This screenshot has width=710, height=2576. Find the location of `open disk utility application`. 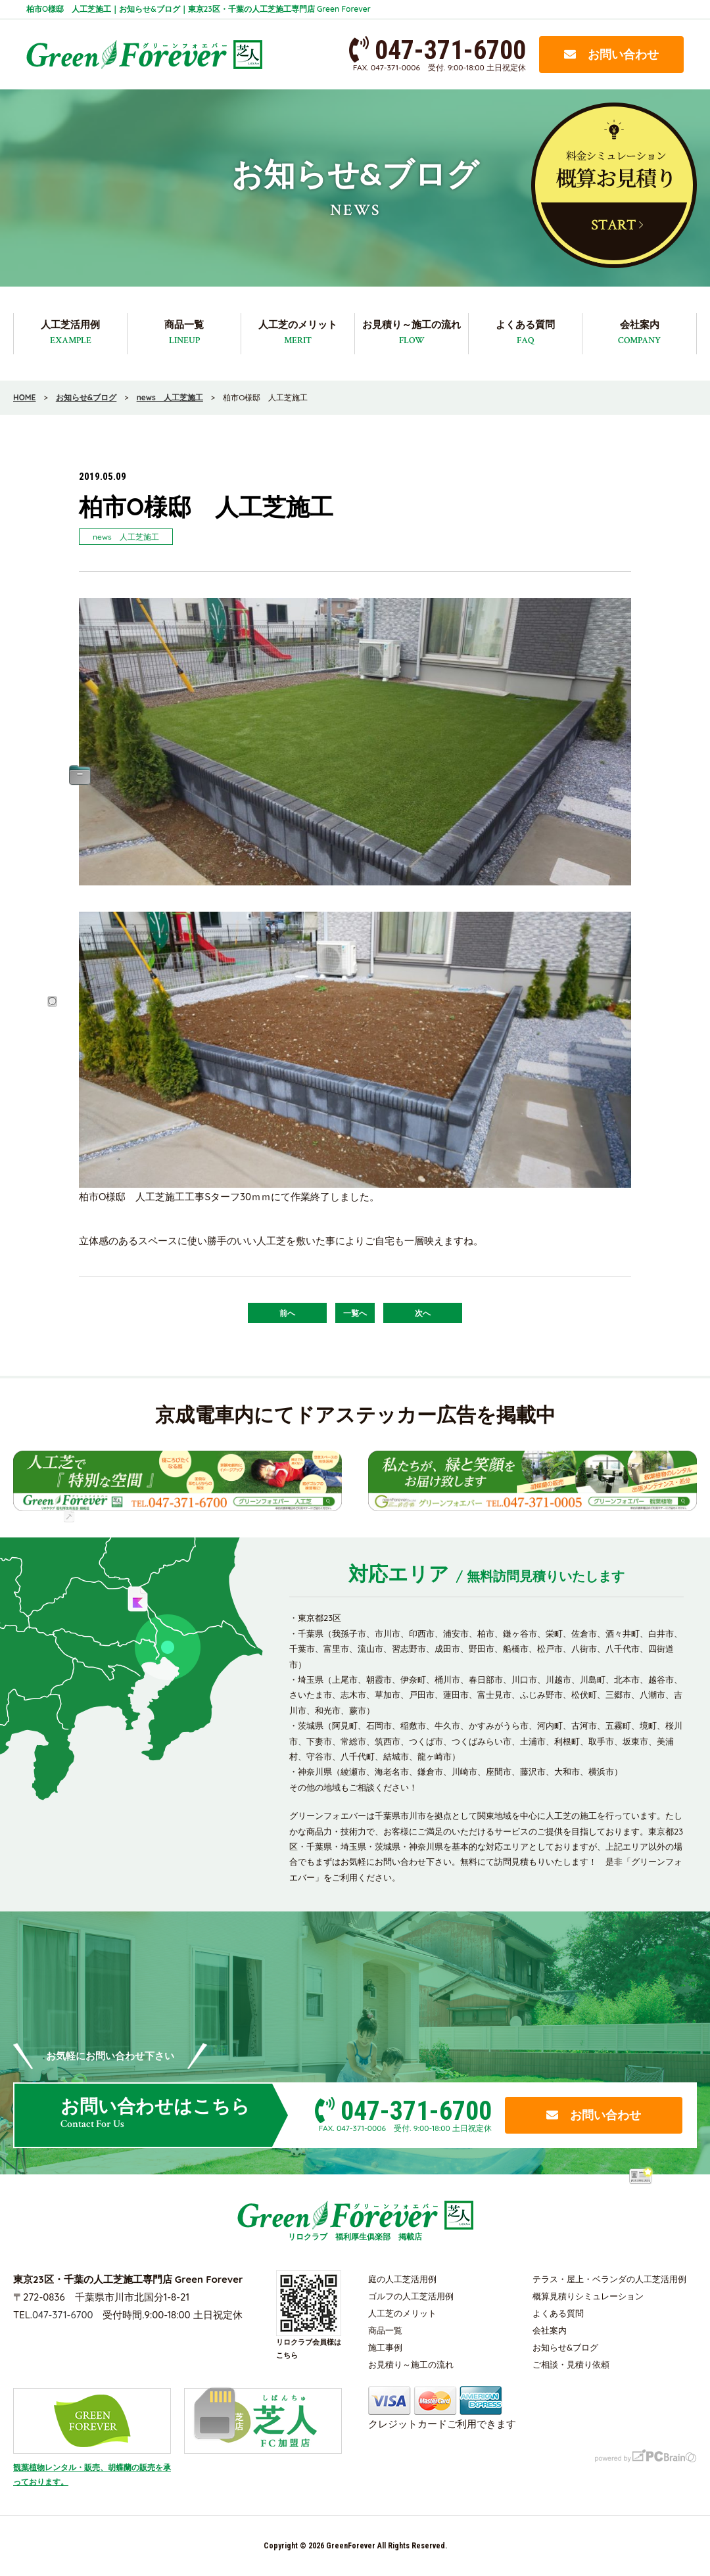

open disk utility application is located at coordinates (52, 1001).